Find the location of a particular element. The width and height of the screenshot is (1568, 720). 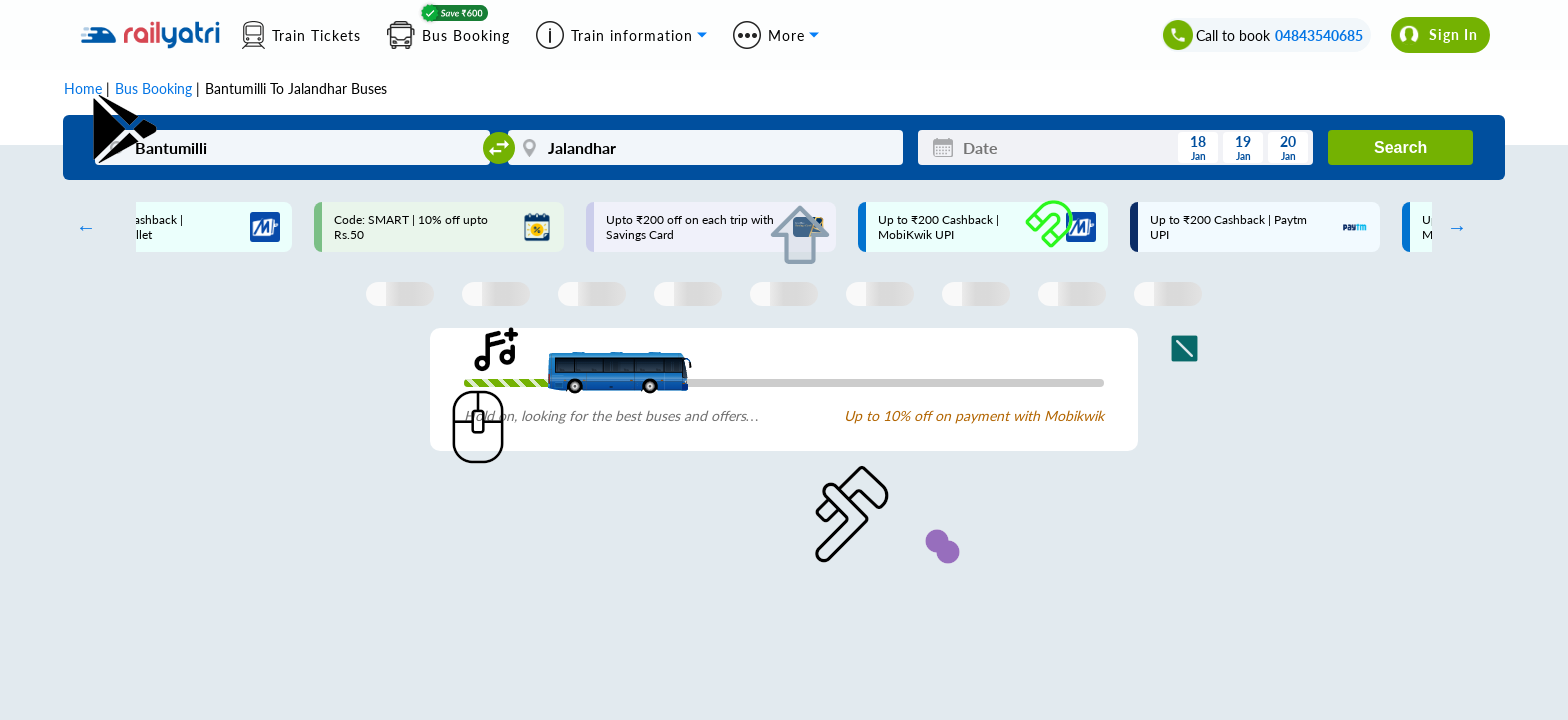

add a new song to playlist is located at coordinates (497, 350).